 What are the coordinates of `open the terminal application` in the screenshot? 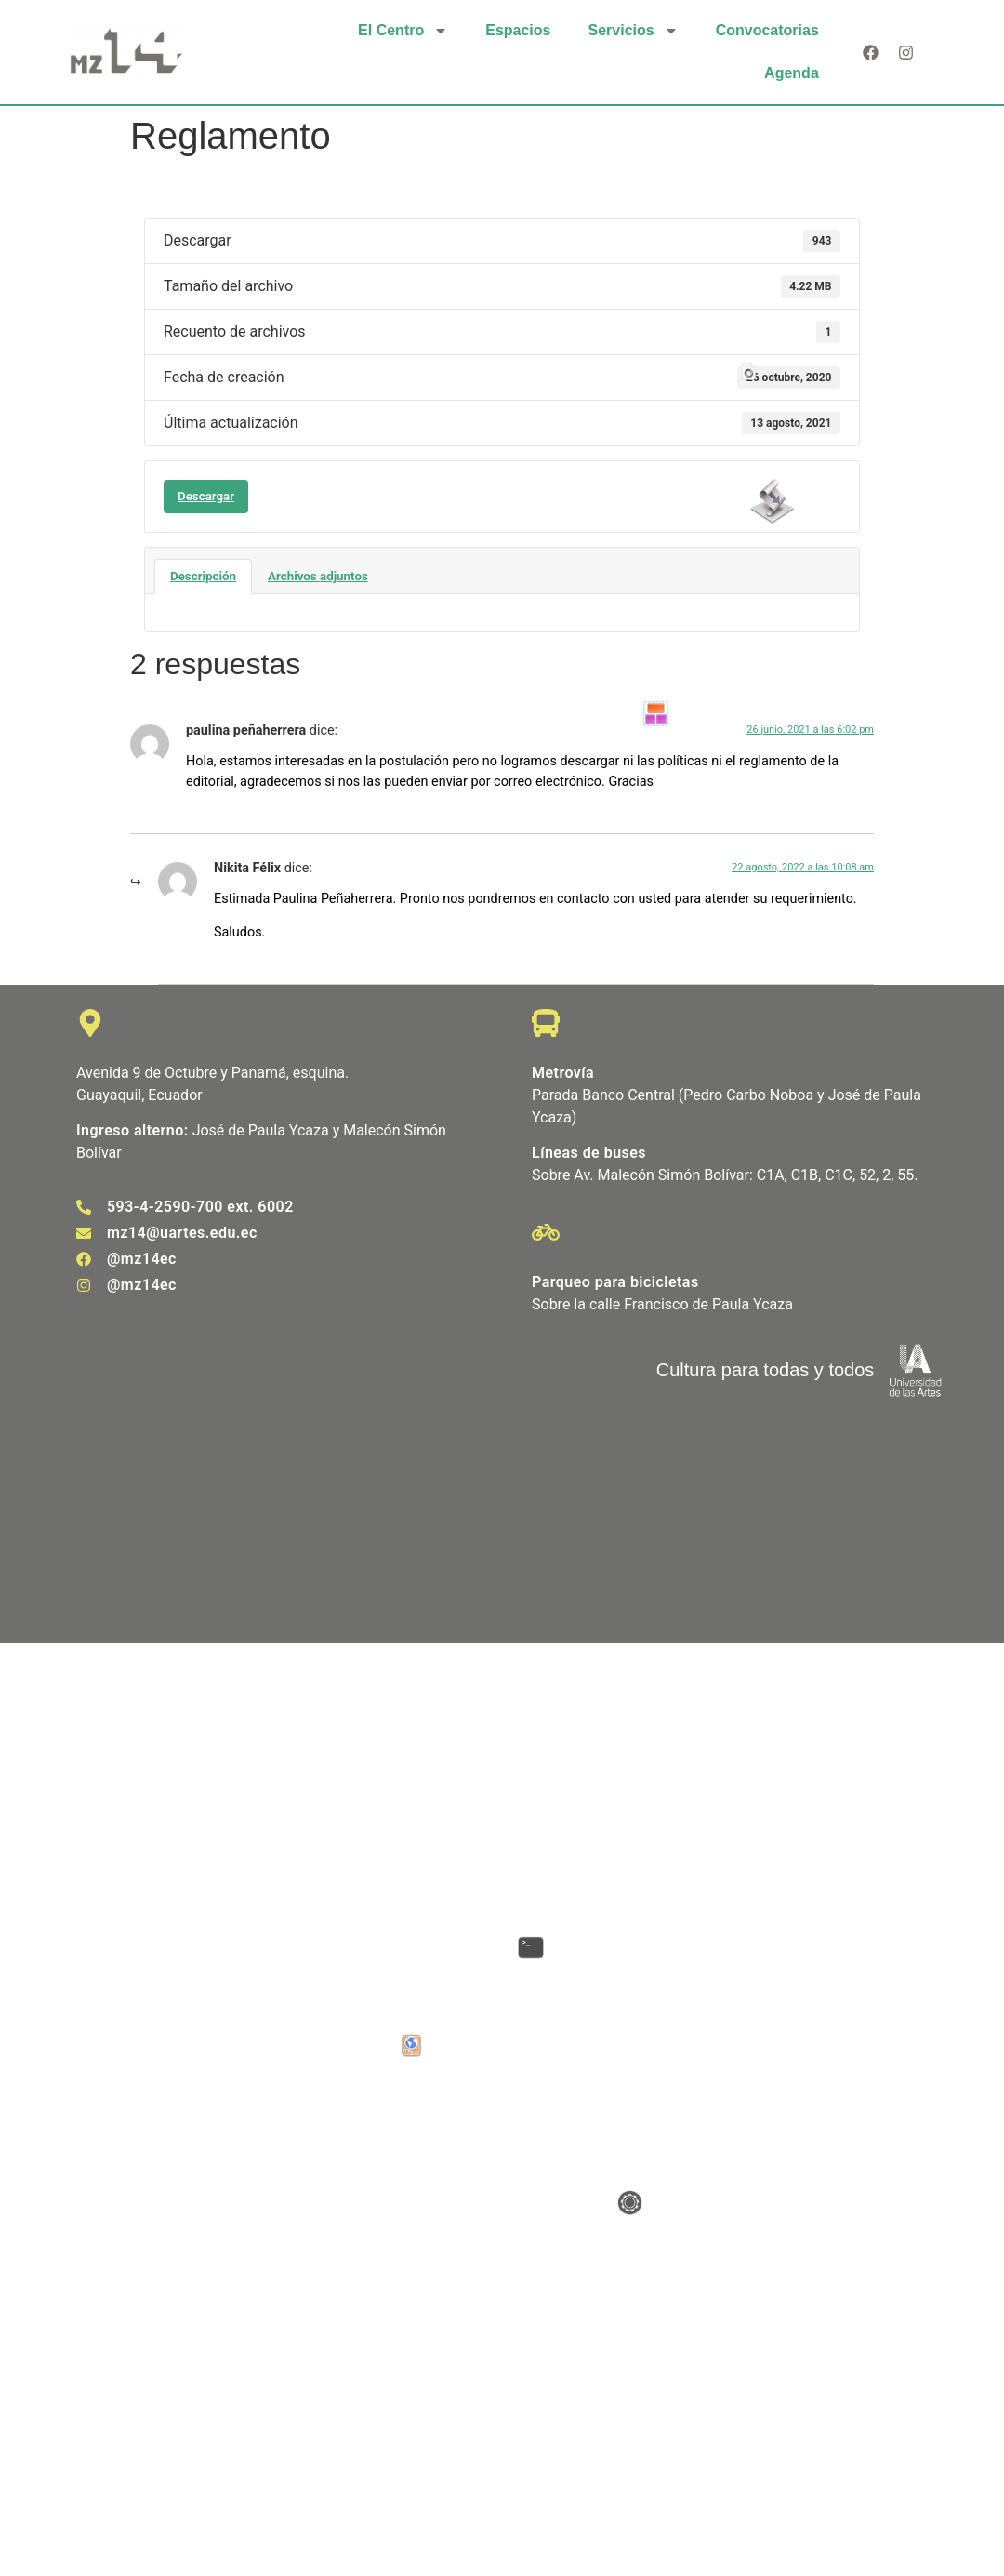 It's located at (531, 1947).